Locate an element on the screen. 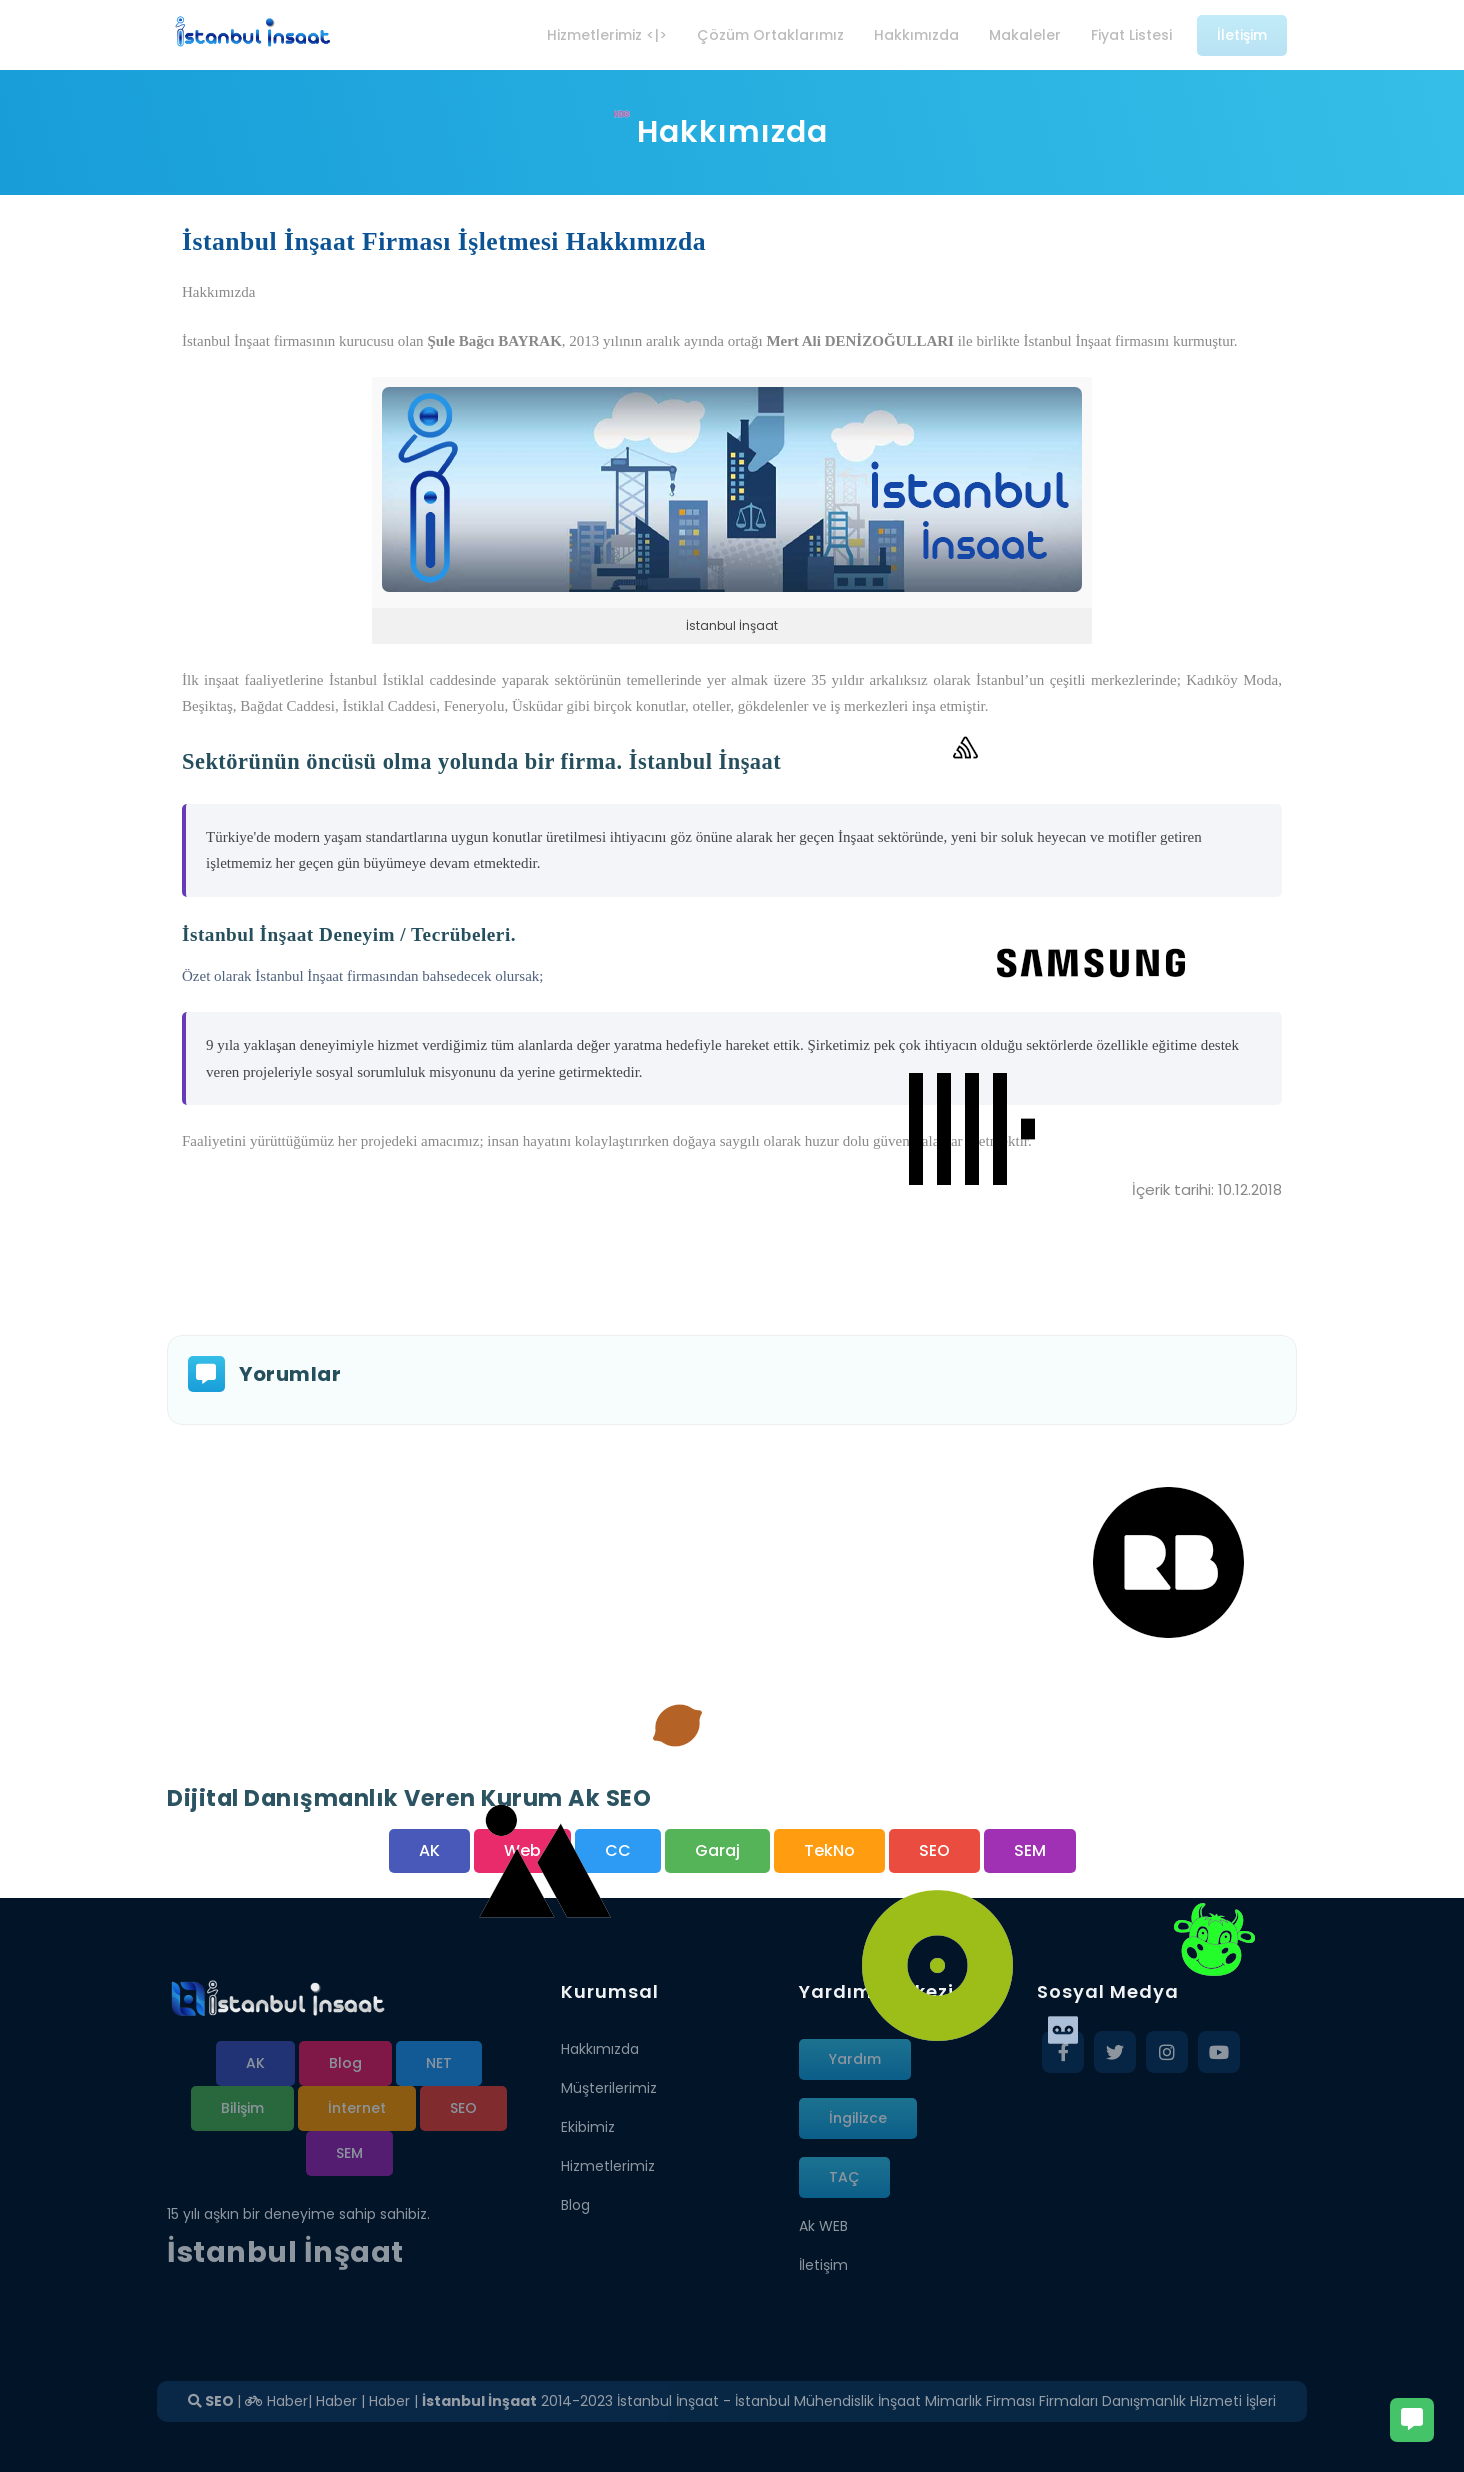  open the Redbubble app is located at coordinates (1168, 1562).